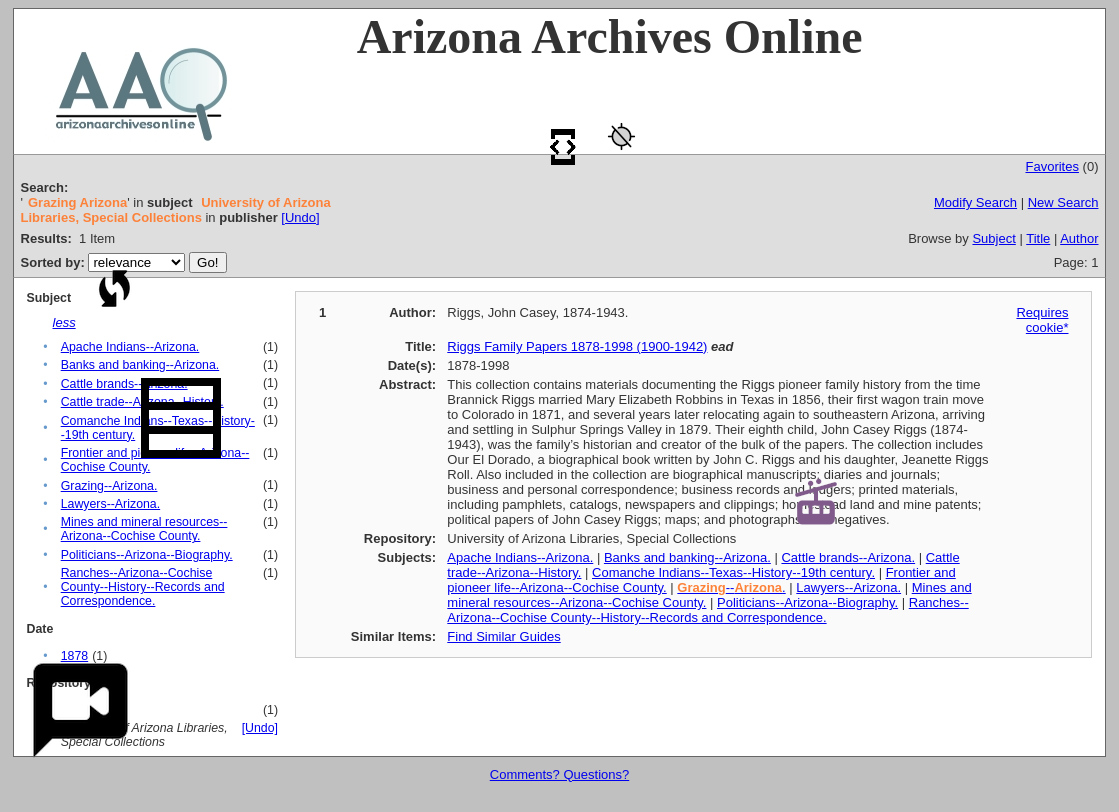  Describe the element at coordinates (114, 288) in the screenshot. I see `initiate wifi protected setup (WPS) connection` at that location.